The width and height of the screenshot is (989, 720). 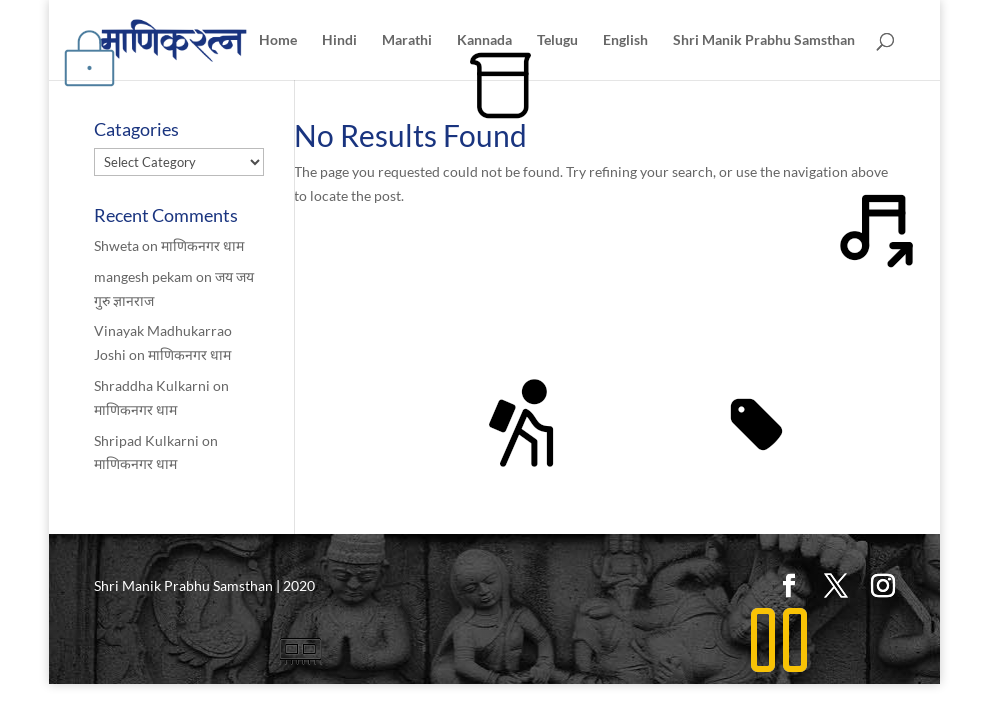 What do you see at coordinates (89, 61) in the screenshot?
I see `lock or secure this item` at bounding box center [89, 61].